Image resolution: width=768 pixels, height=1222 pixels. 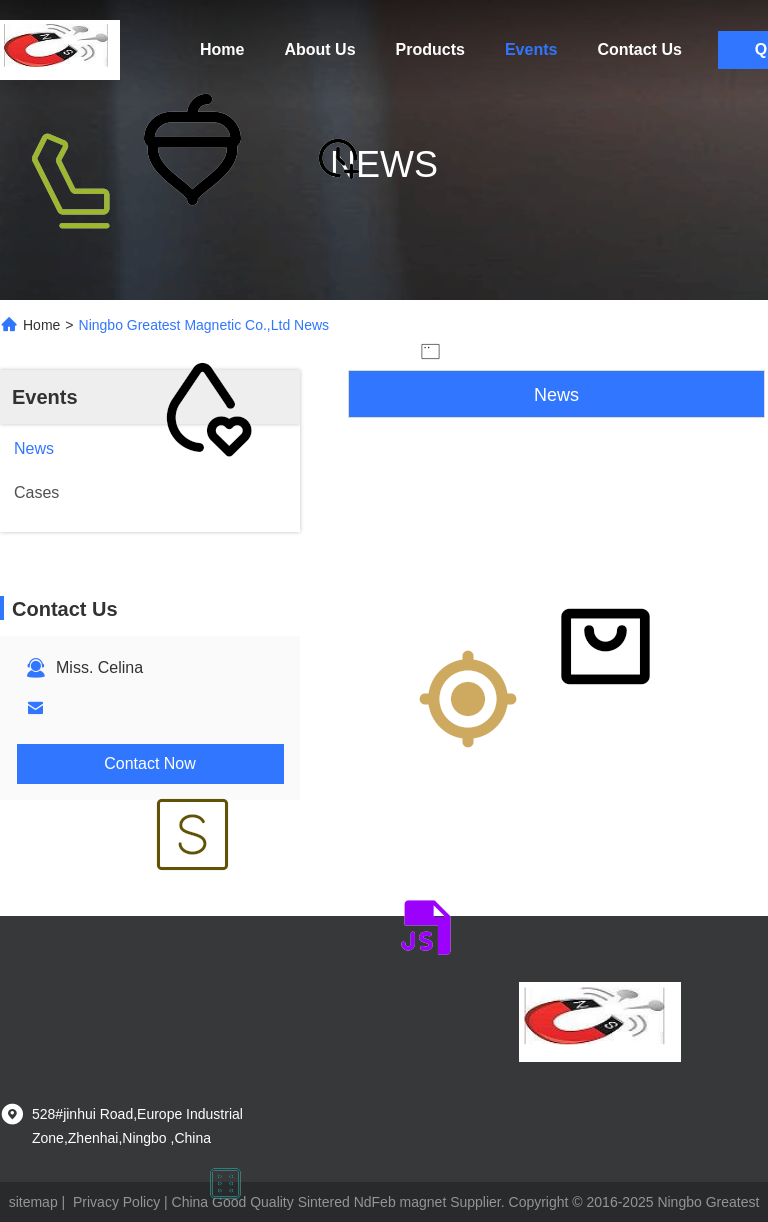 I want to click on randomize or shuffle content, so click(x=225, y=1183).